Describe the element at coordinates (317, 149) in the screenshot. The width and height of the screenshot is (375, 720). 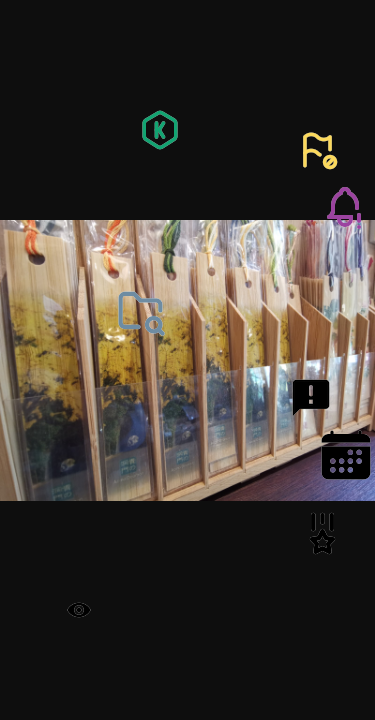
I see `cancel or remove a flagged item` at that location.